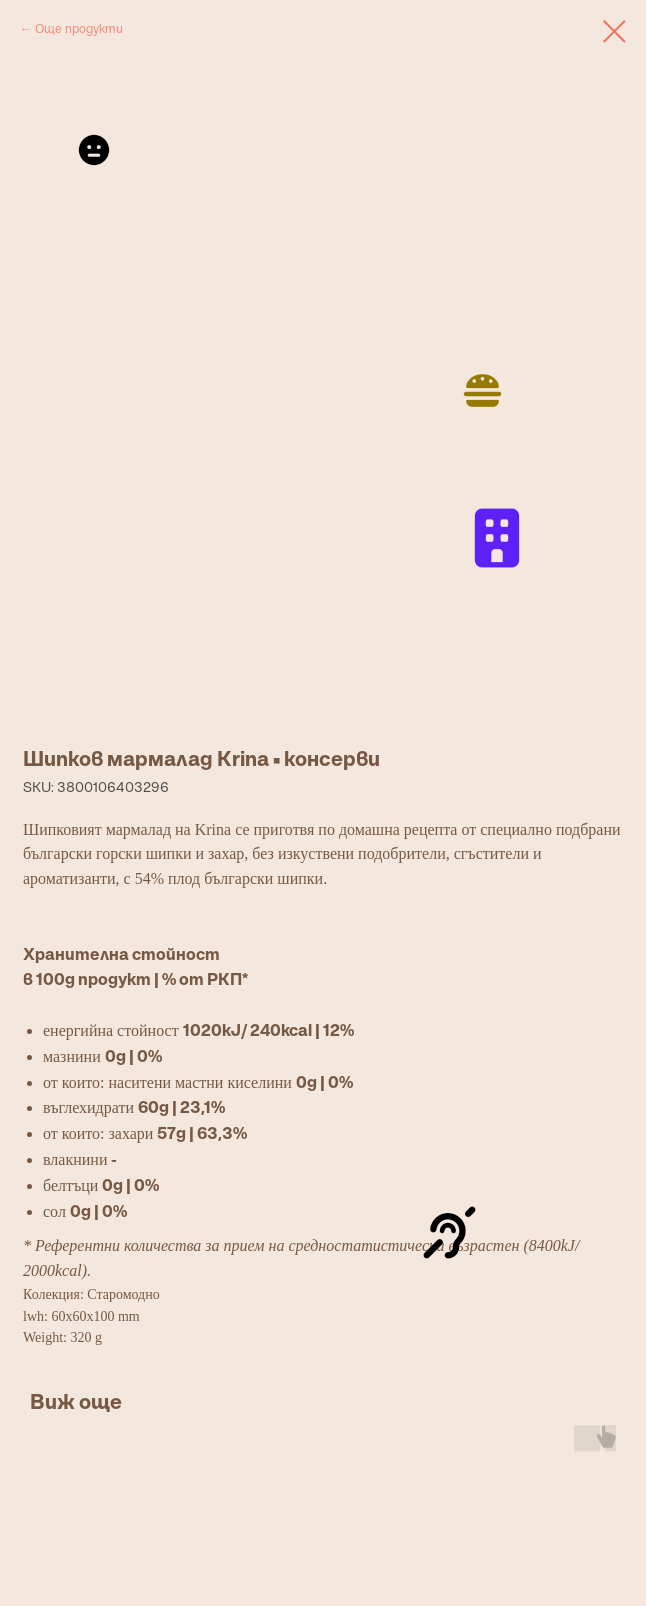  Describe the element at coordinates (449, 1232) in the screenshot. I see `indicates hearing accessibility options` at that location.